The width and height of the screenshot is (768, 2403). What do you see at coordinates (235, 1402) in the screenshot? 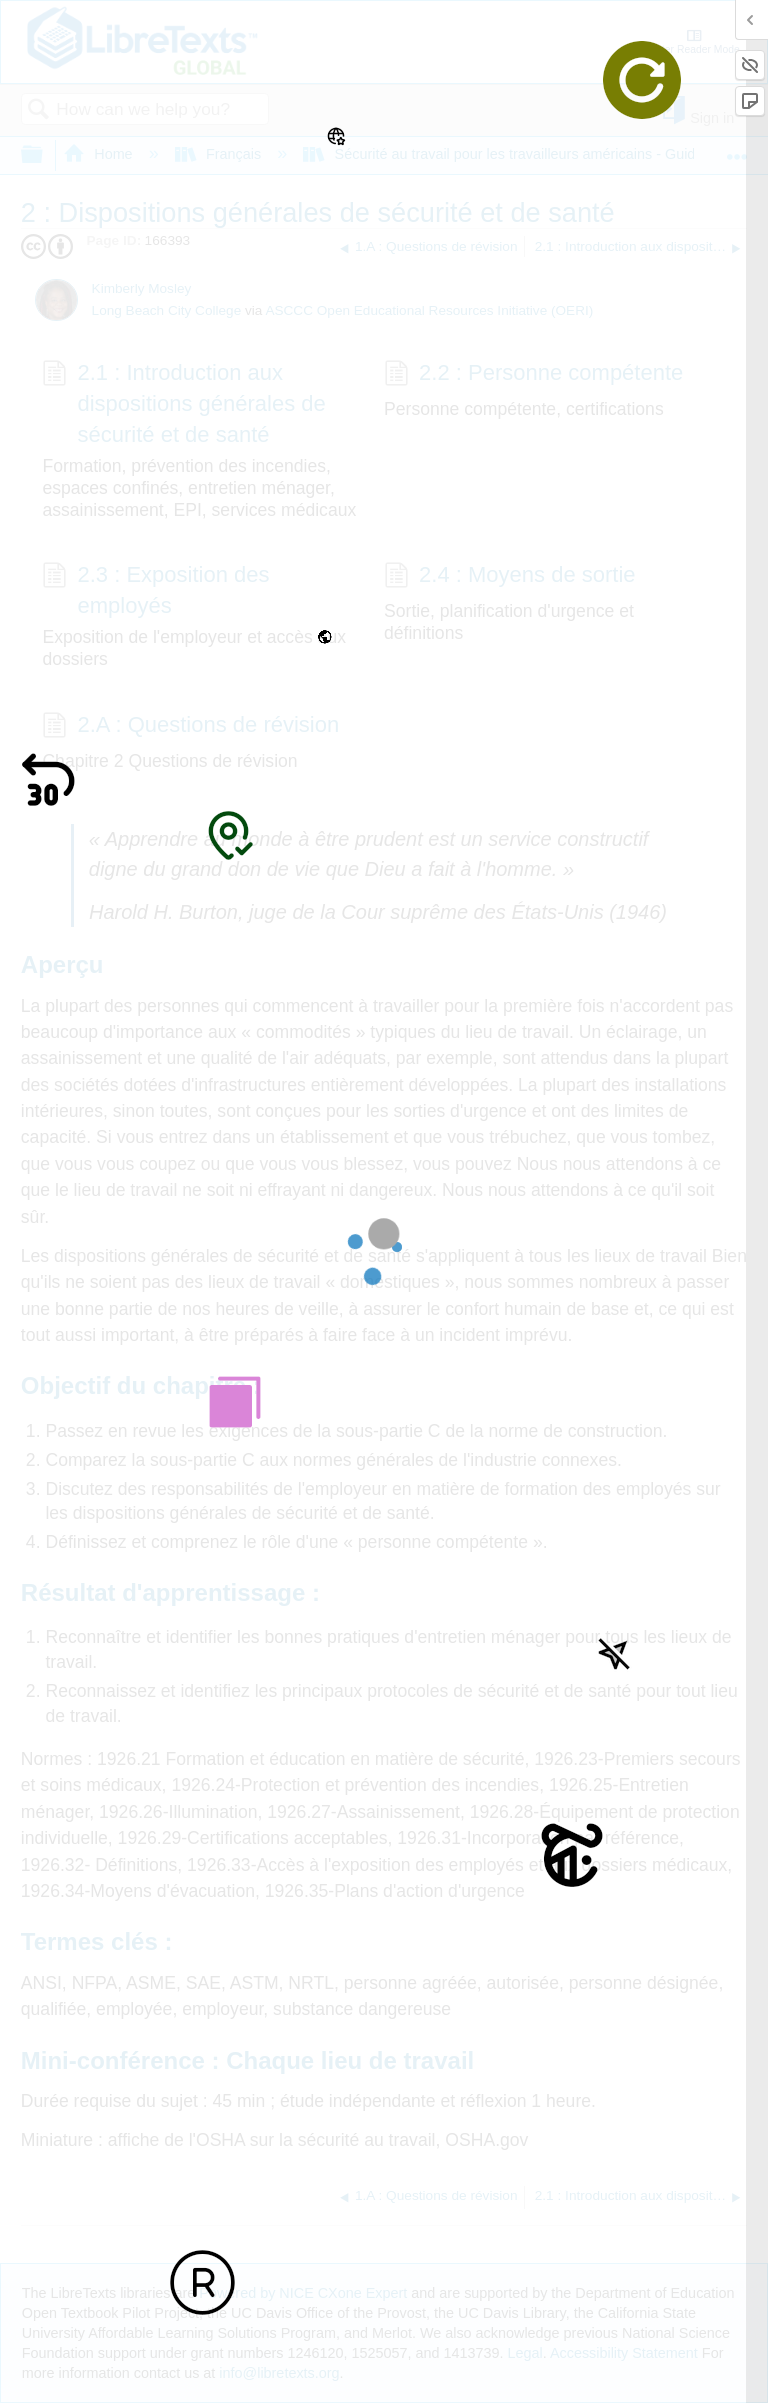
I see `copy to clipboard` at bounding box center [235, 1402].